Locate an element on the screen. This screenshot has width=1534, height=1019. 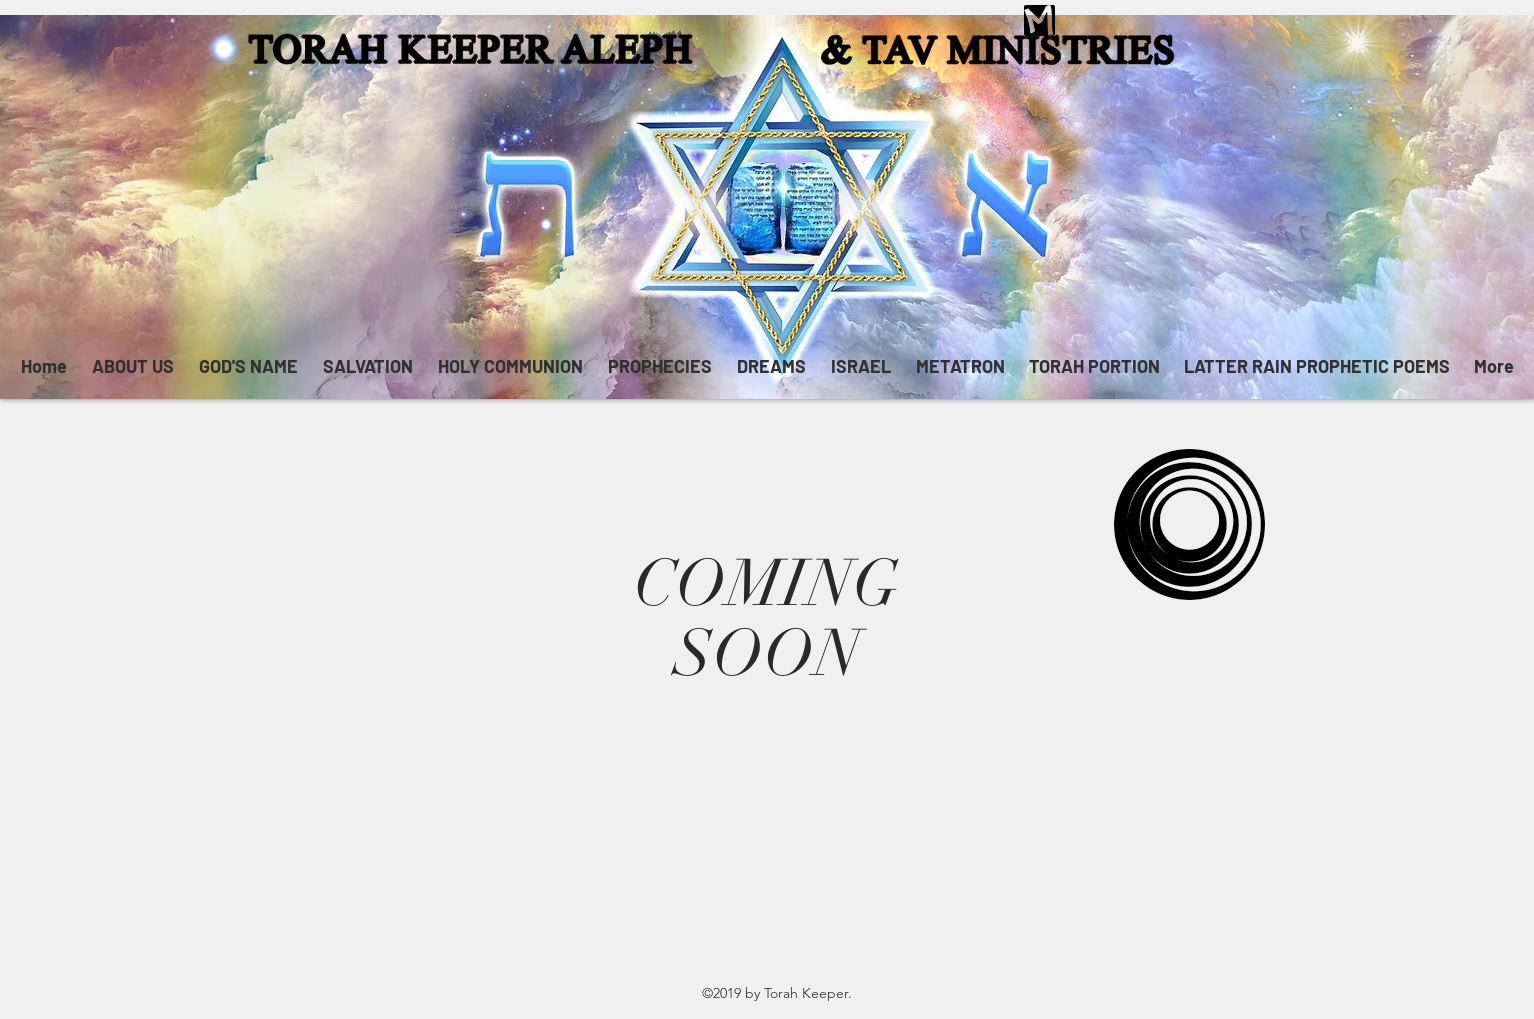
visit the models resource website is located at coordinates (1039, 20).